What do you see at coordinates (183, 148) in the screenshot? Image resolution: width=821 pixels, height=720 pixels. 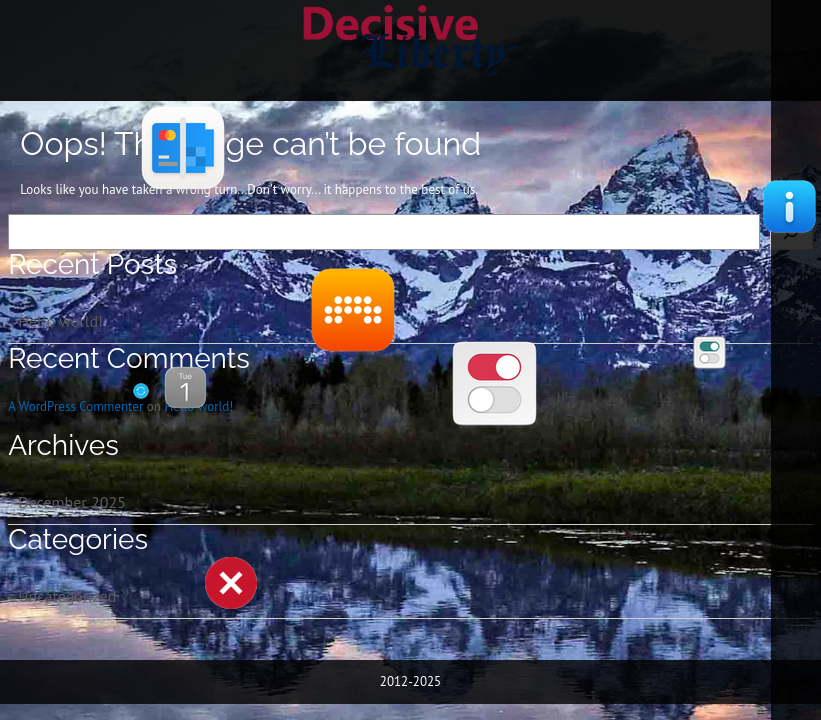 I see `open obfuscate app for redacting sensitive information` at bounding box center [183, 148].